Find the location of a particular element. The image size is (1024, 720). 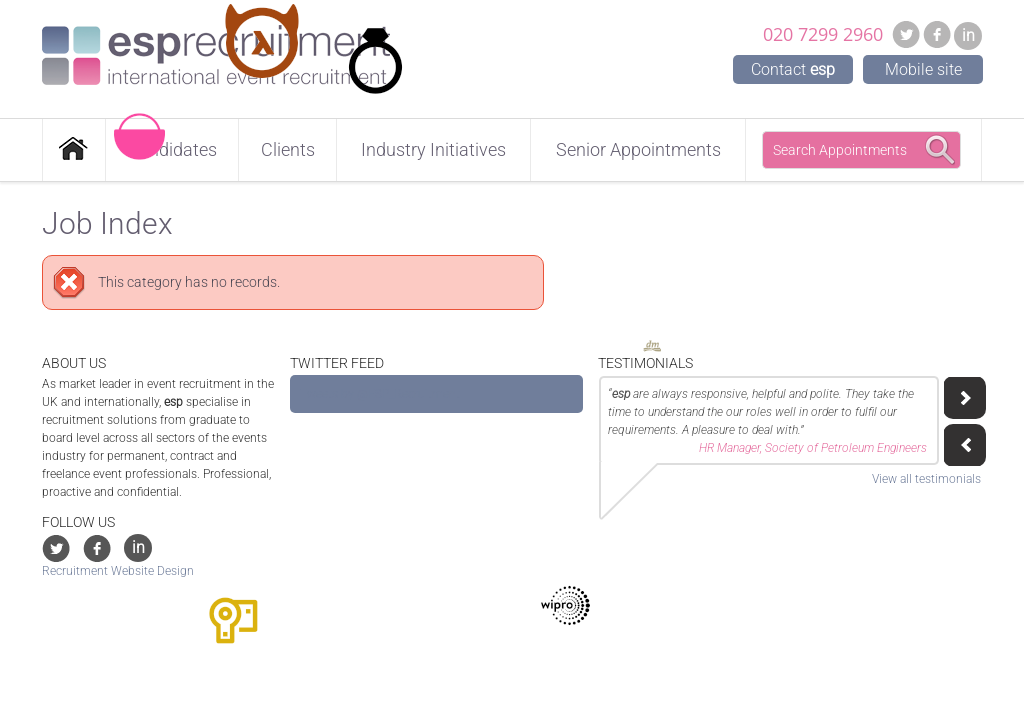

visit the Wipro website or services is located at coordinates (565, 605).